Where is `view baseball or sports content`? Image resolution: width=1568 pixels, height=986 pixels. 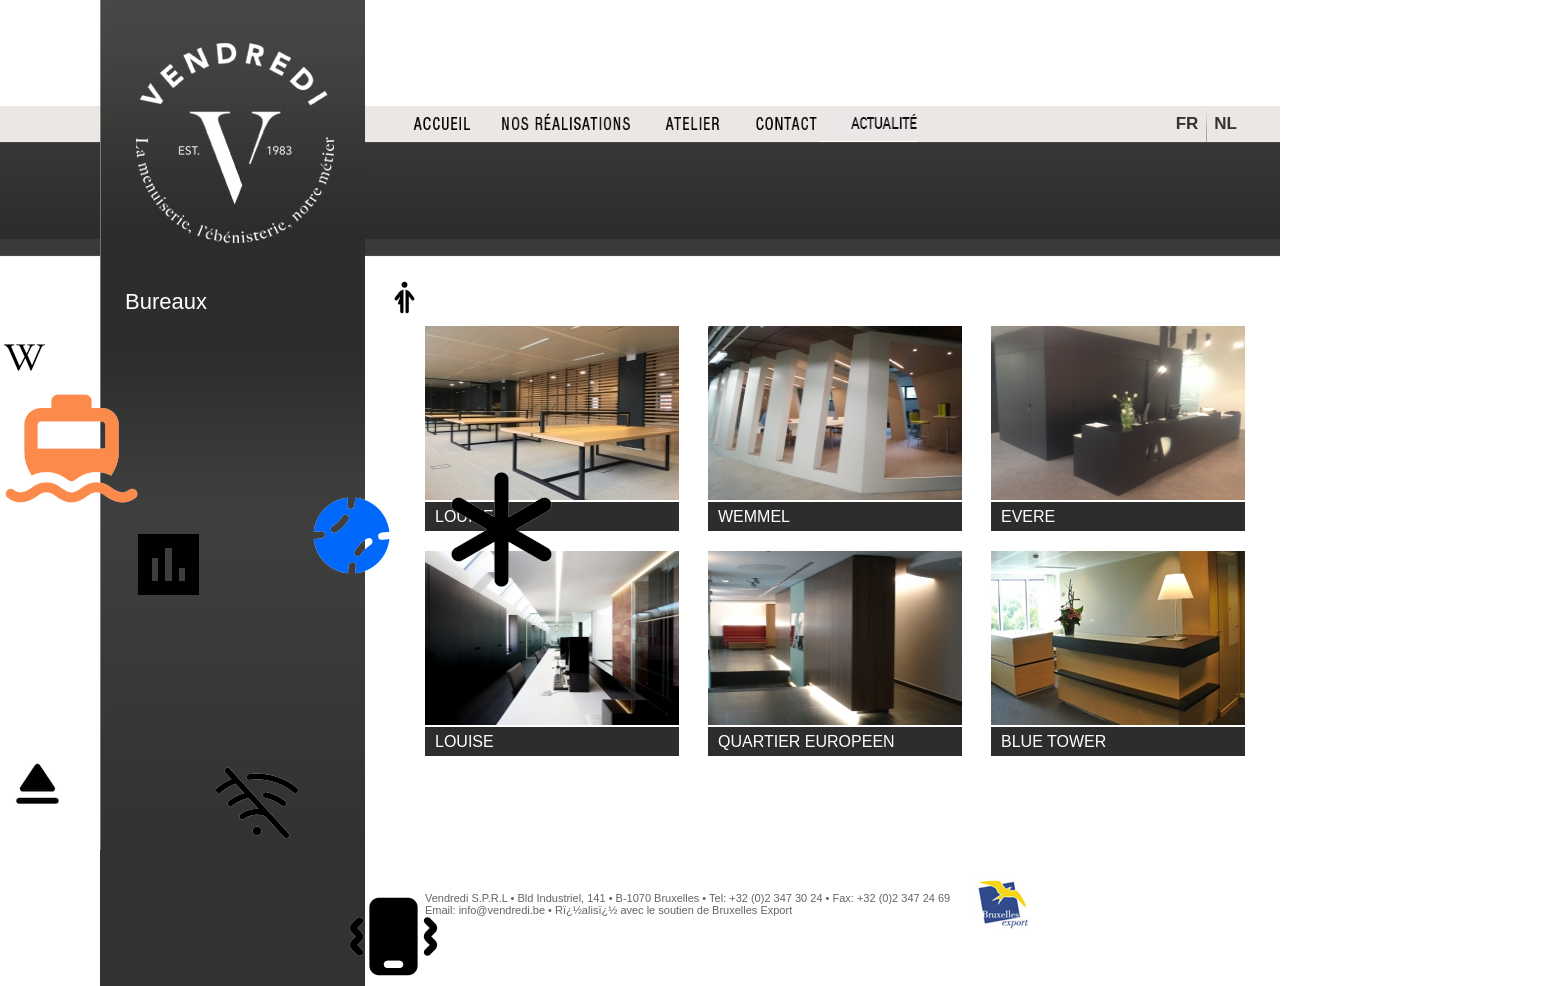 view baseball or sports content is located at coordinates (351, 535).